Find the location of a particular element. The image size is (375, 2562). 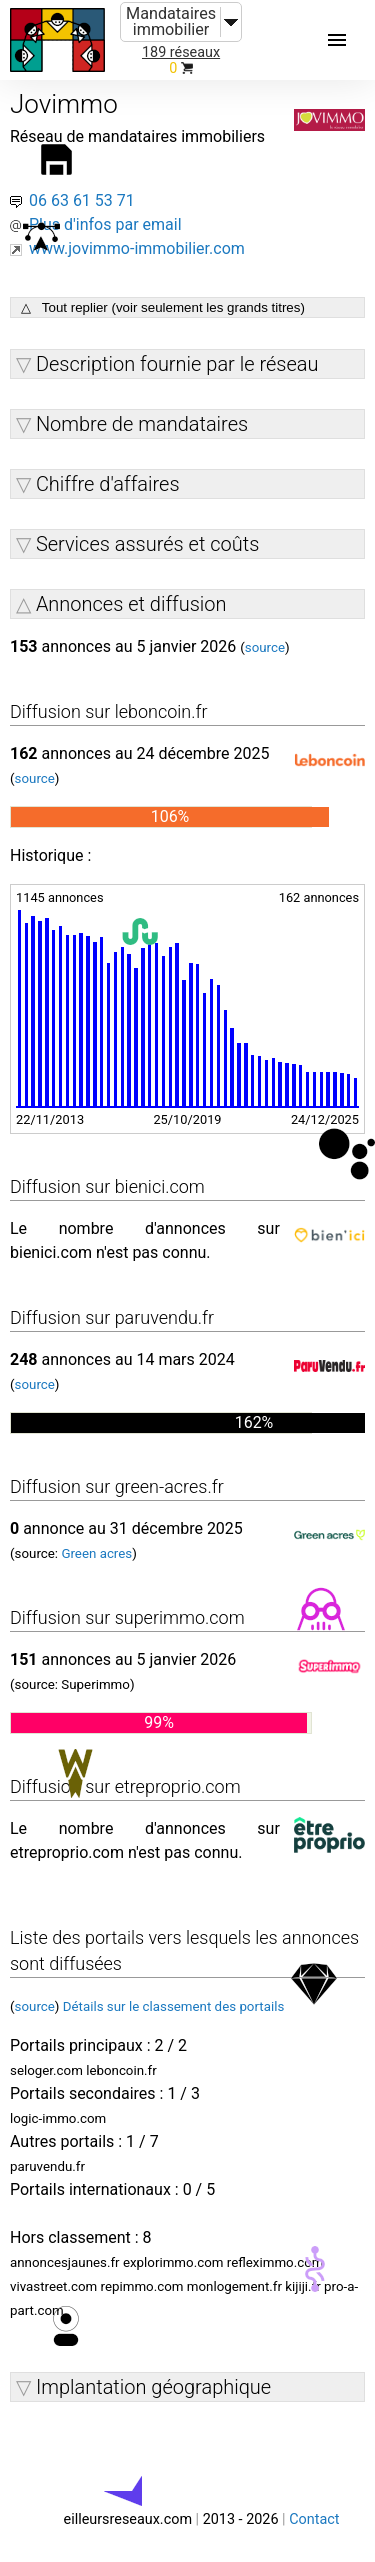

open Sketch design app is located at coordinates (314, 1984).